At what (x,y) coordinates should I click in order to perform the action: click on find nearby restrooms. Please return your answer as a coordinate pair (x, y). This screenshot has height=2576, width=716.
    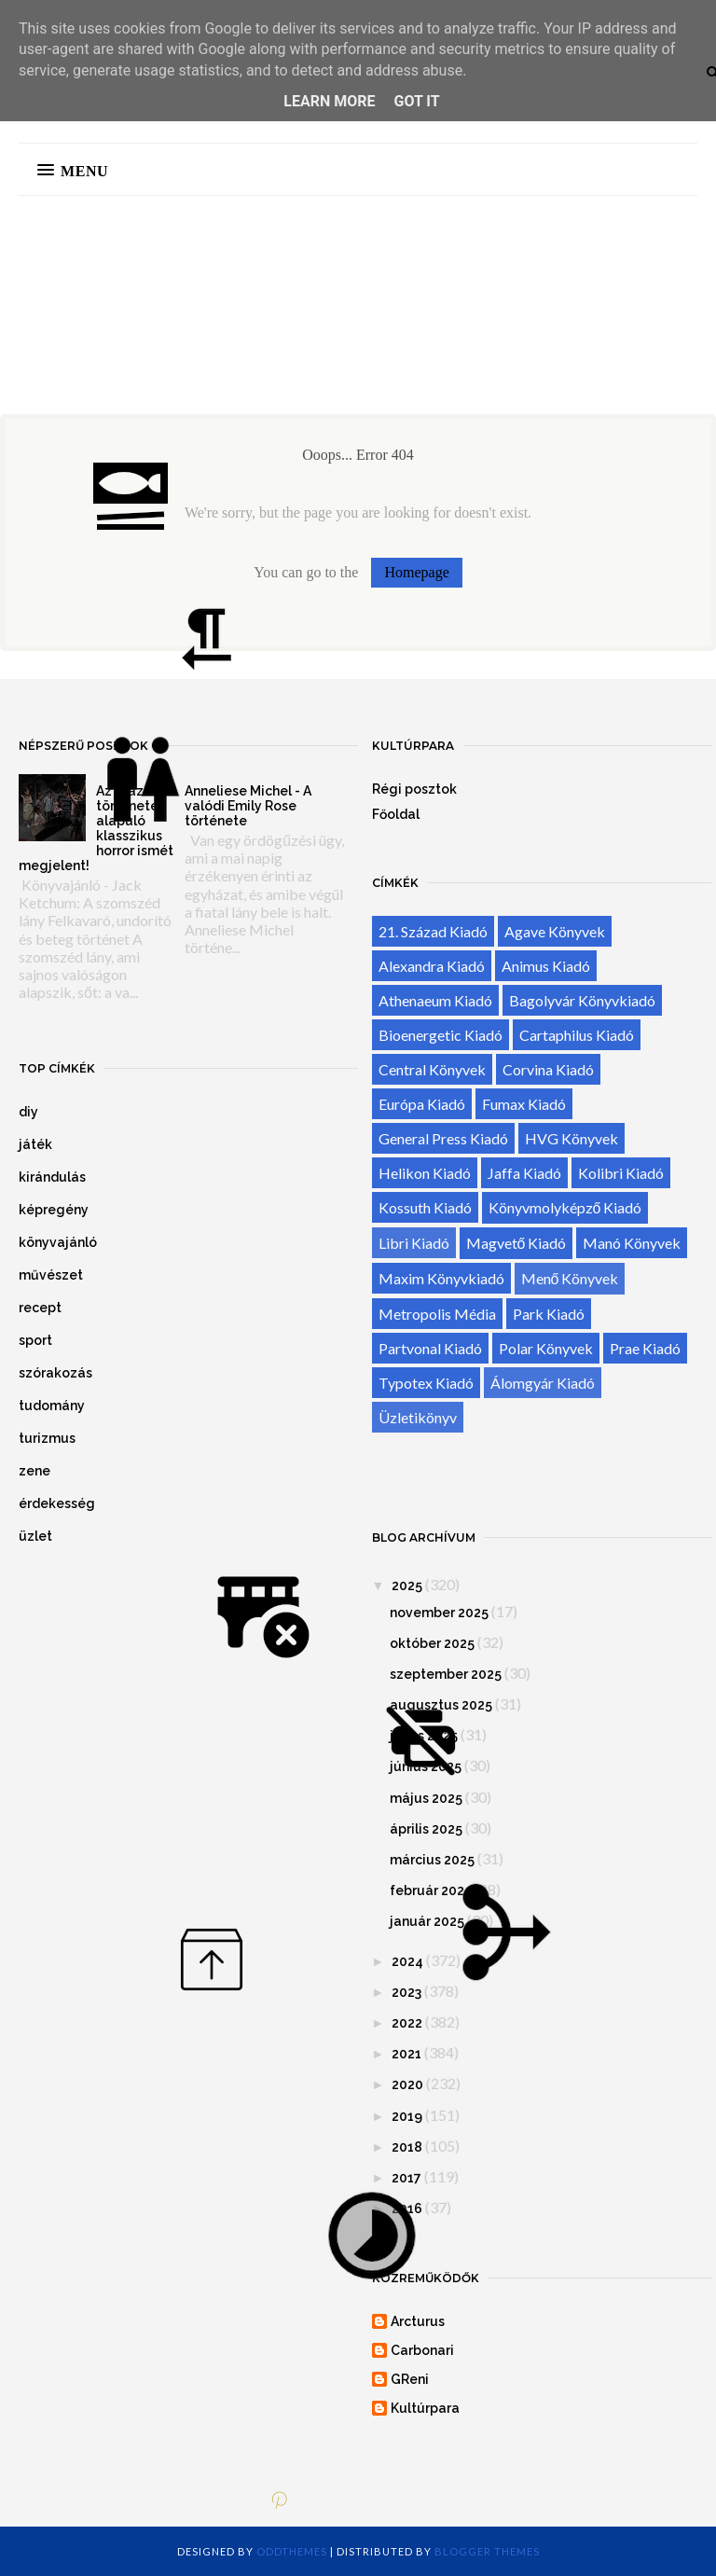
    Looking at the image, I should click on (141, 779).